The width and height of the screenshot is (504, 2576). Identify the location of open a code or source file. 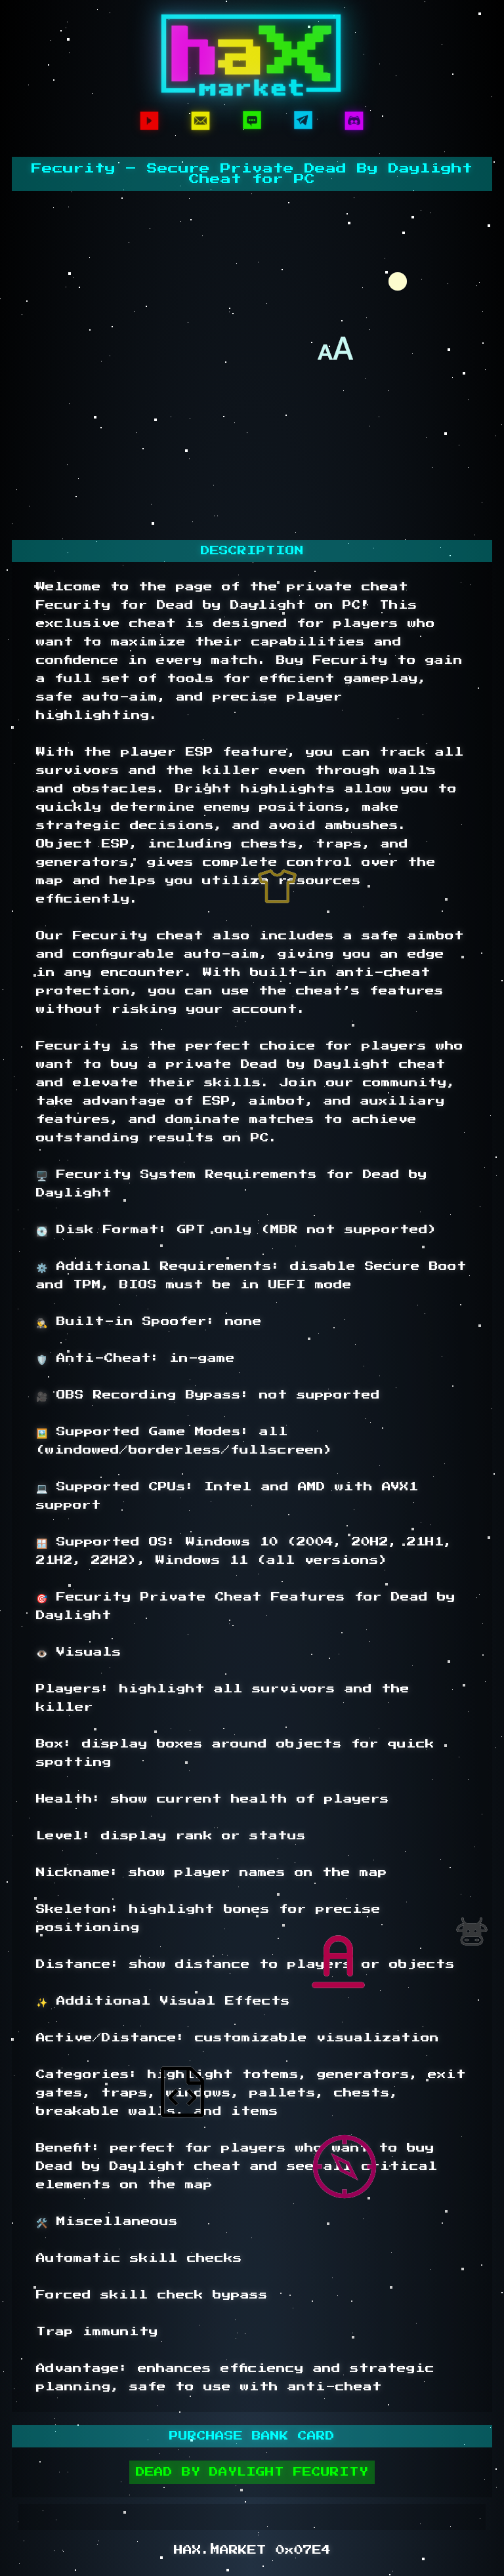
(182, 2092).